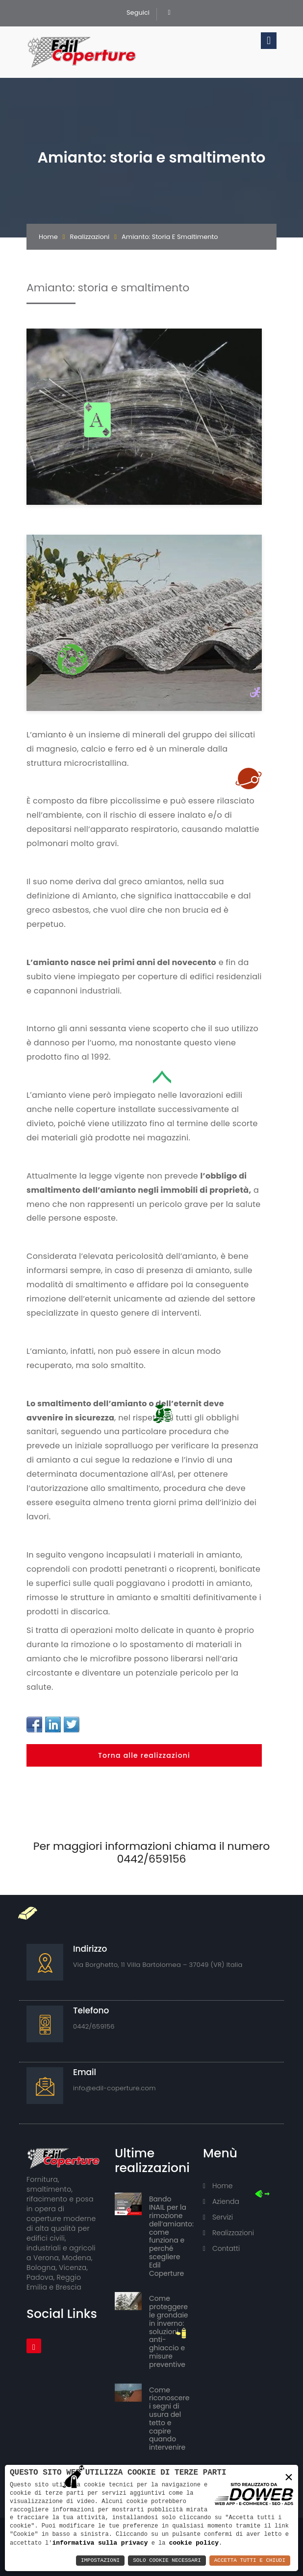  I want to click on view orbital mechanics or space simulation settings, so click(249, 779).